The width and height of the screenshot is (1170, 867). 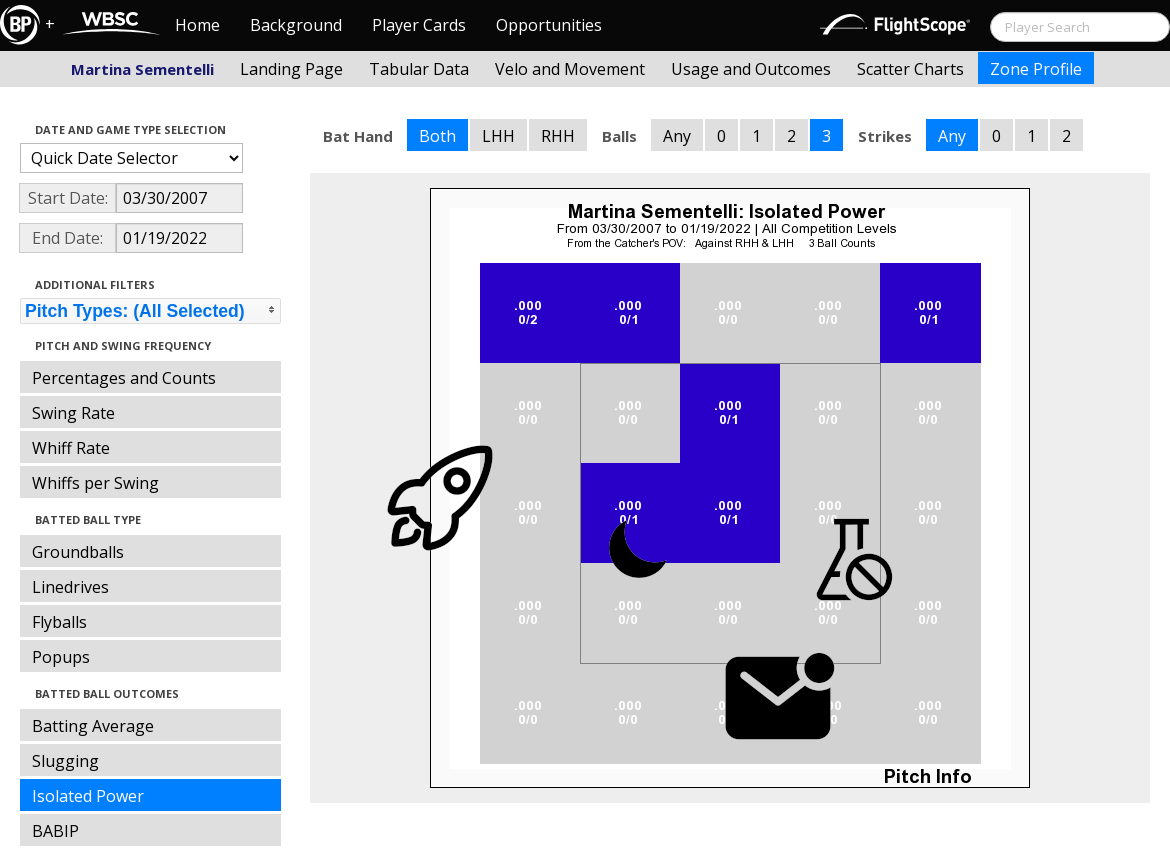 I want to click on stop or cancel a running test, so click(x=851, y=559).